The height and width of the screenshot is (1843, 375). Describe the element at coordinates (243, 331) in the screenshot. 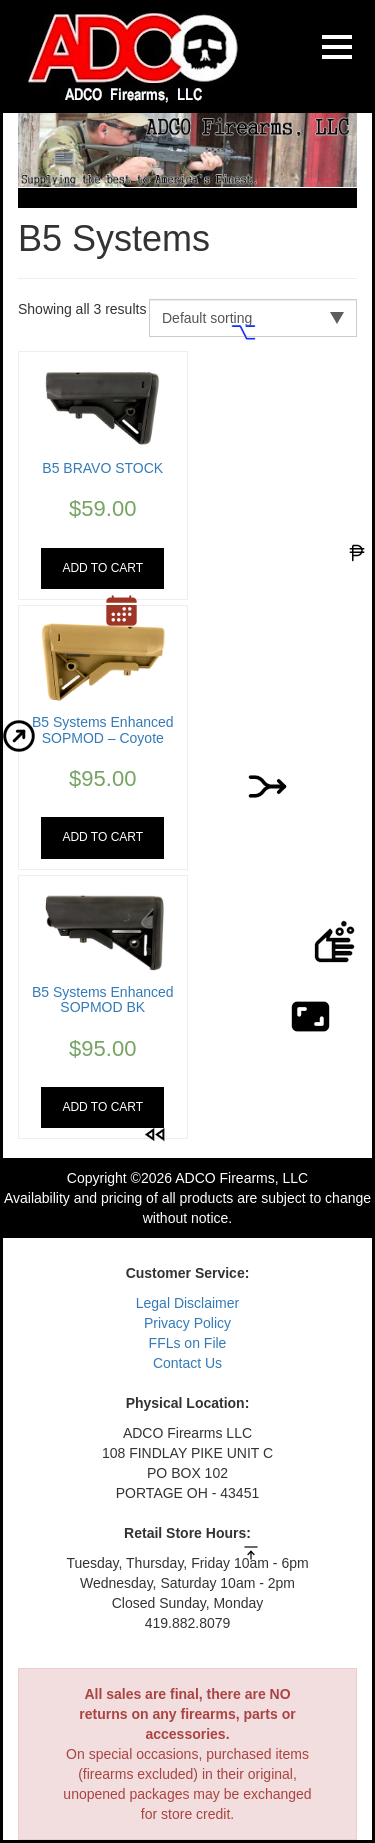

I see `access keyboard or input options` at that location.